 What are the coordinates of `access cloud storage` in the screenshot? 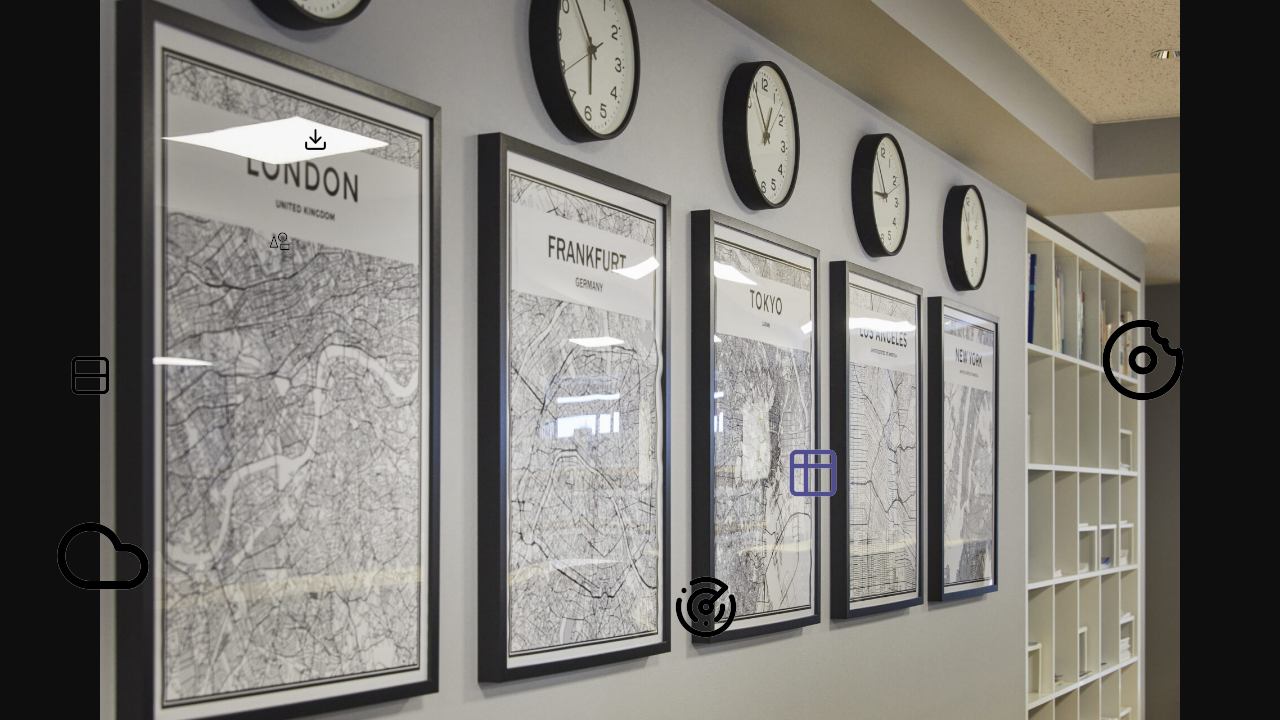 It's located at (103, 556).